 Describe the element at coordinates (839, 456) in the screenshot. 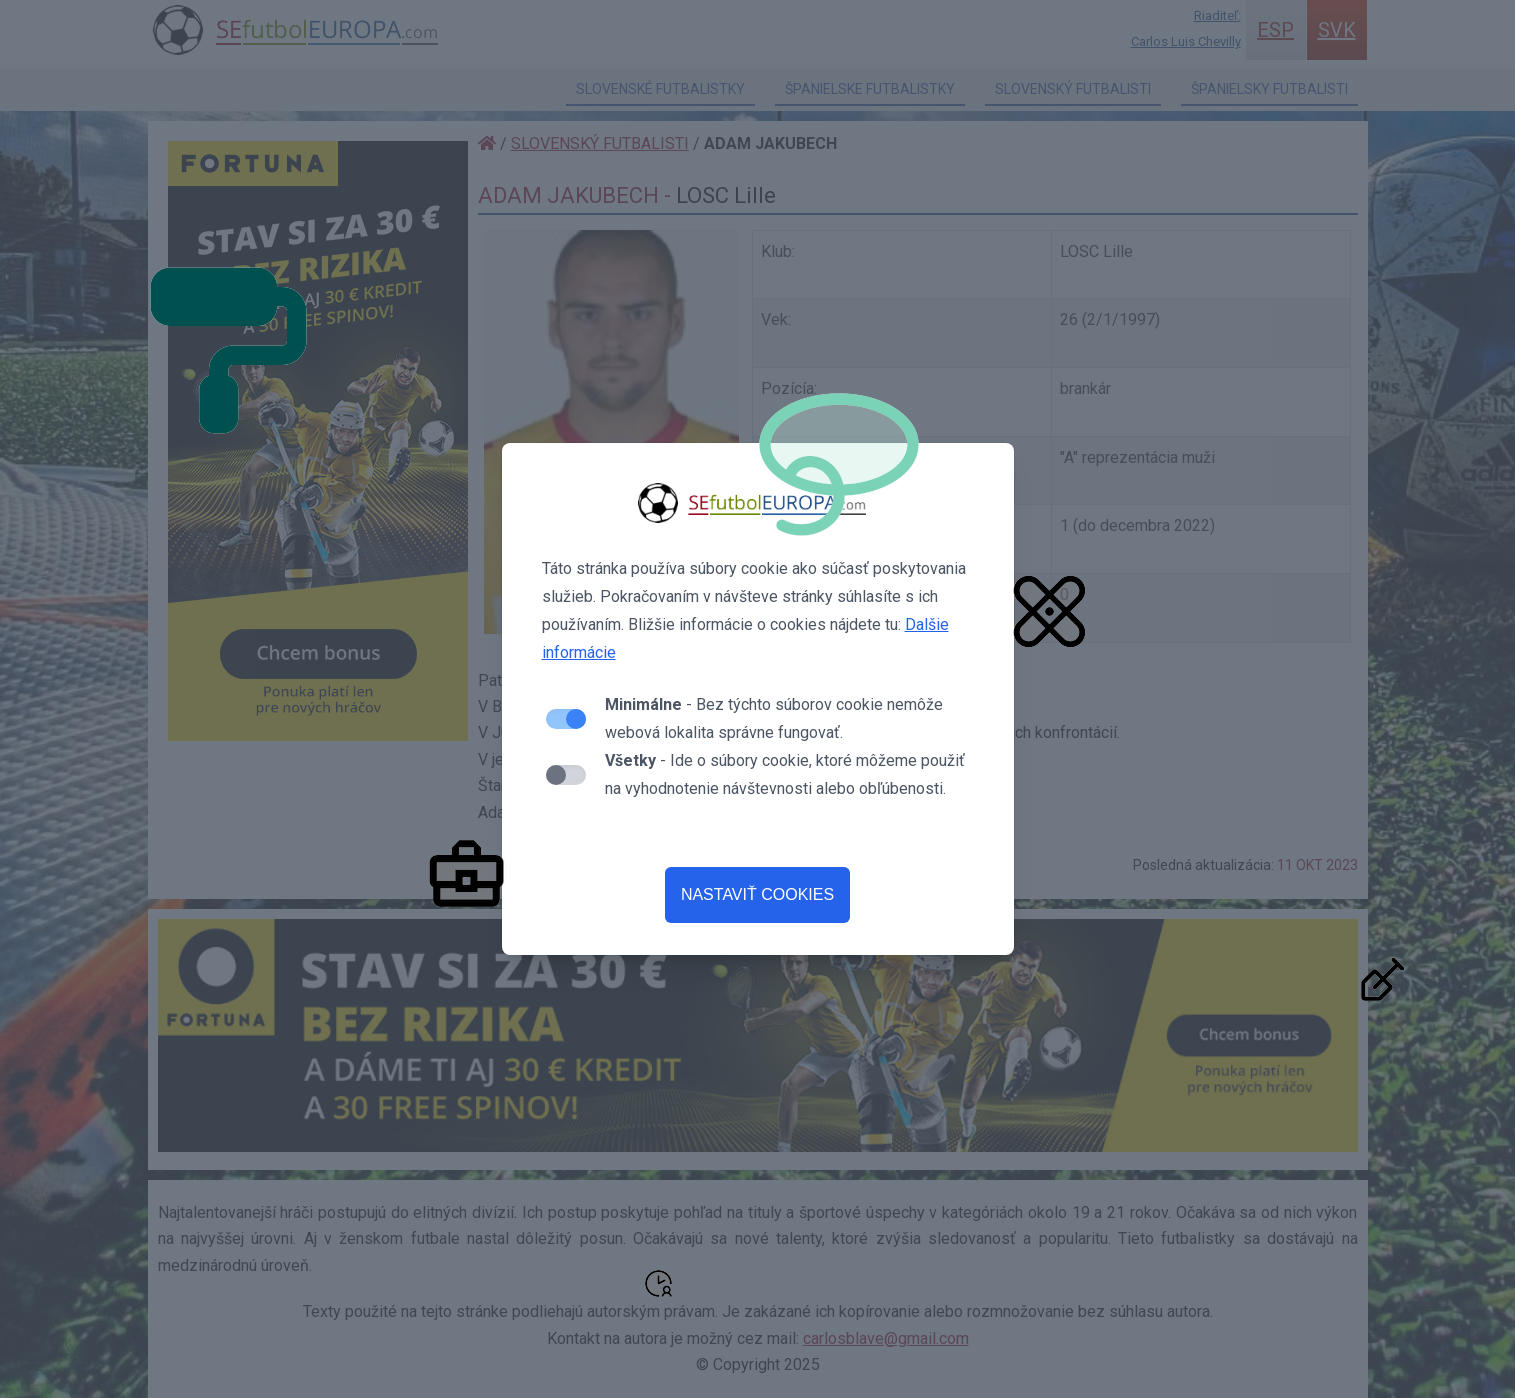

I see `use lasso selection tool` at that location.